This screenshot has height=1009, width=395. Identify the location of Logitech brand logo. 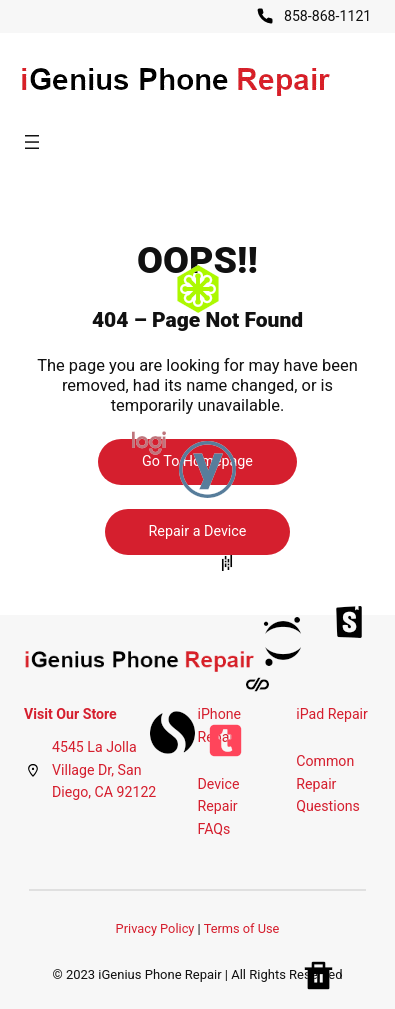
(149, 443).